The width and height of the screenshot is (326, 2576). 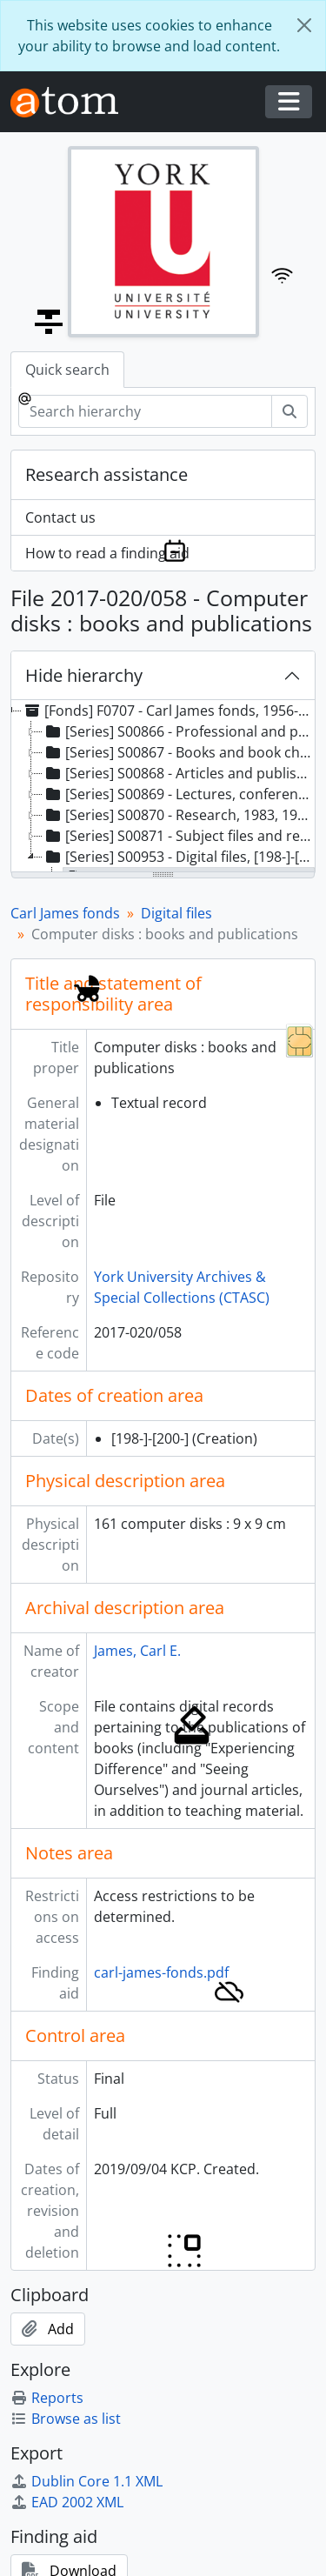 I want to click on indicates child-friendly or family-friendly location, so click(x=87, y=988).